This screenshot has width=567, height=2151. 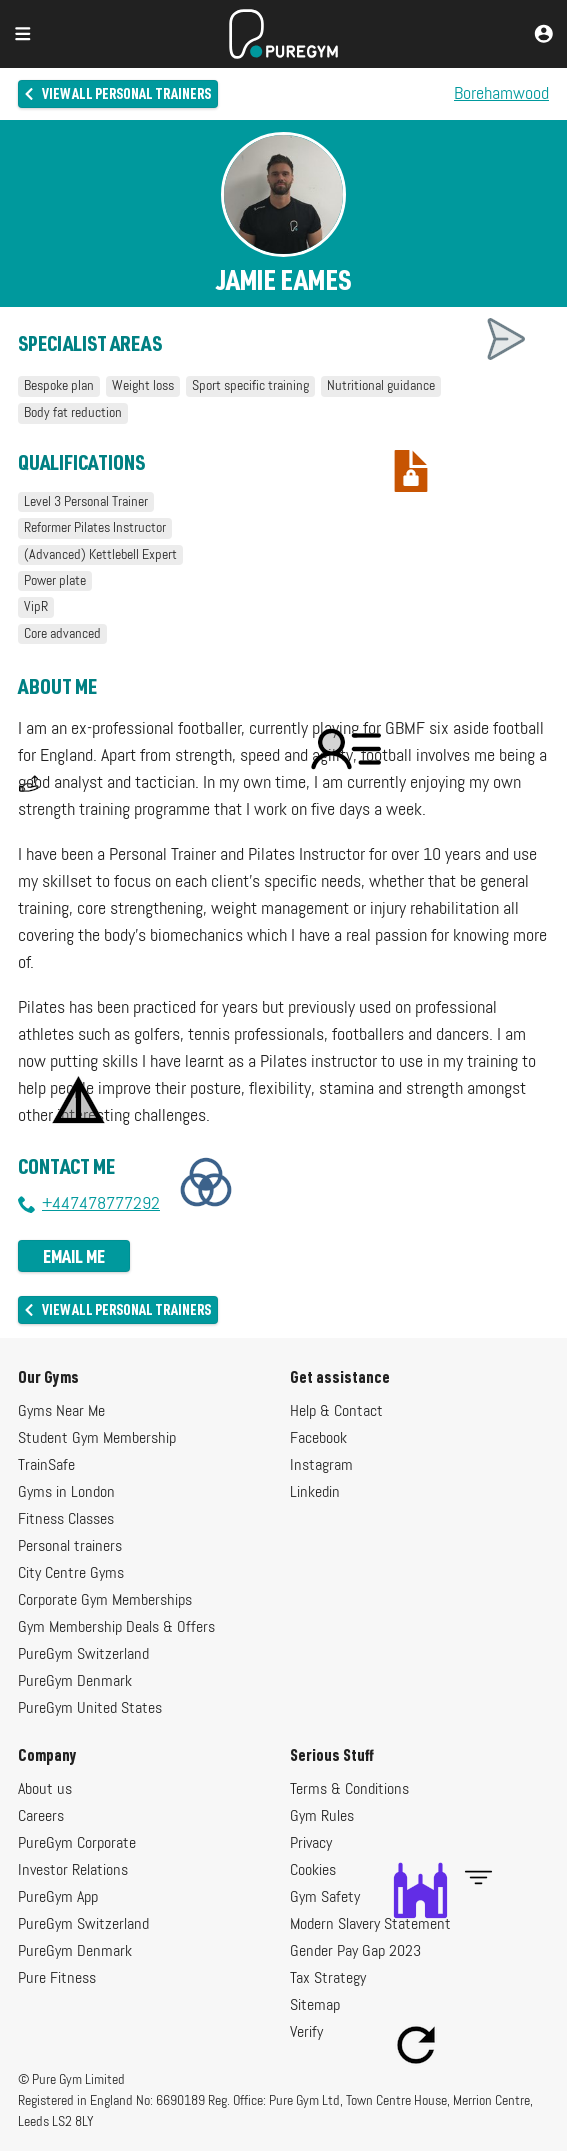 What do you see at coordinates (411, 471) in the screenshot?
I see `view a protected or encrypted document` at bounding box center [411, 471].